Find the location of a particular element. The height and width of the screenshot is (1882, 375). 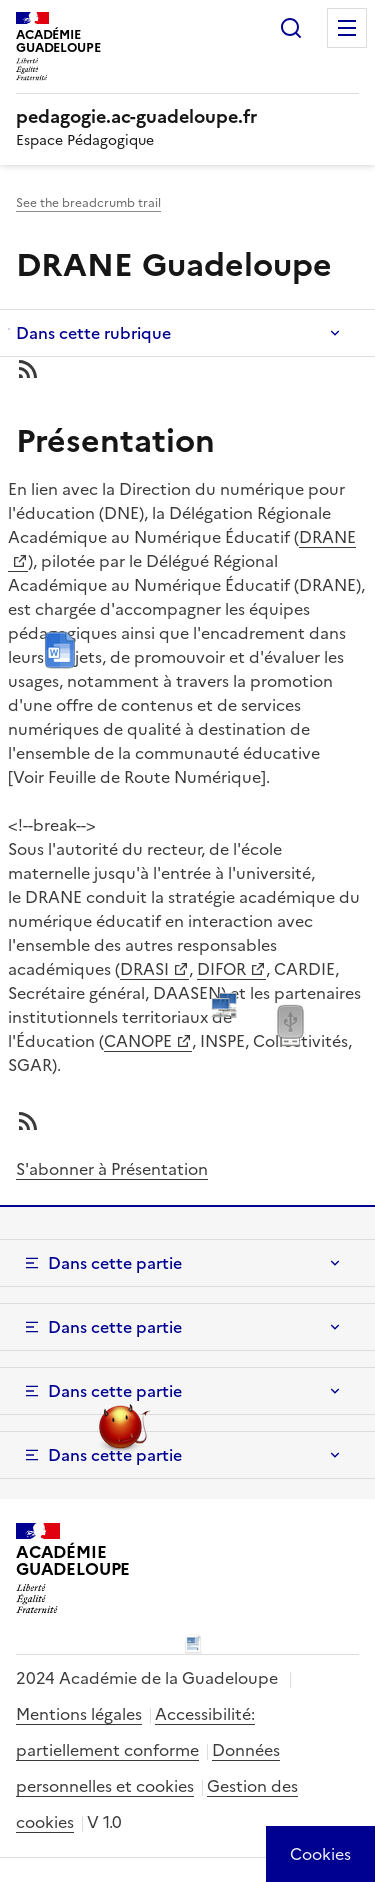

select all content in the current document is located at coordinates (193, 1643).